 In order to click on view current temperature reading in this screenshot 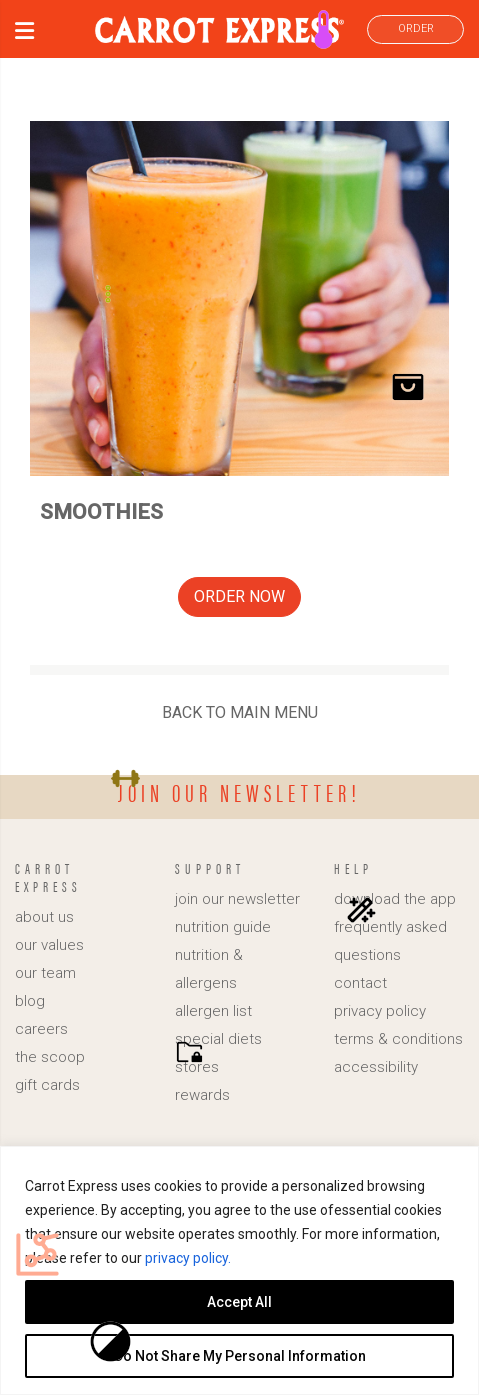, I will do `click(323, 29)`.